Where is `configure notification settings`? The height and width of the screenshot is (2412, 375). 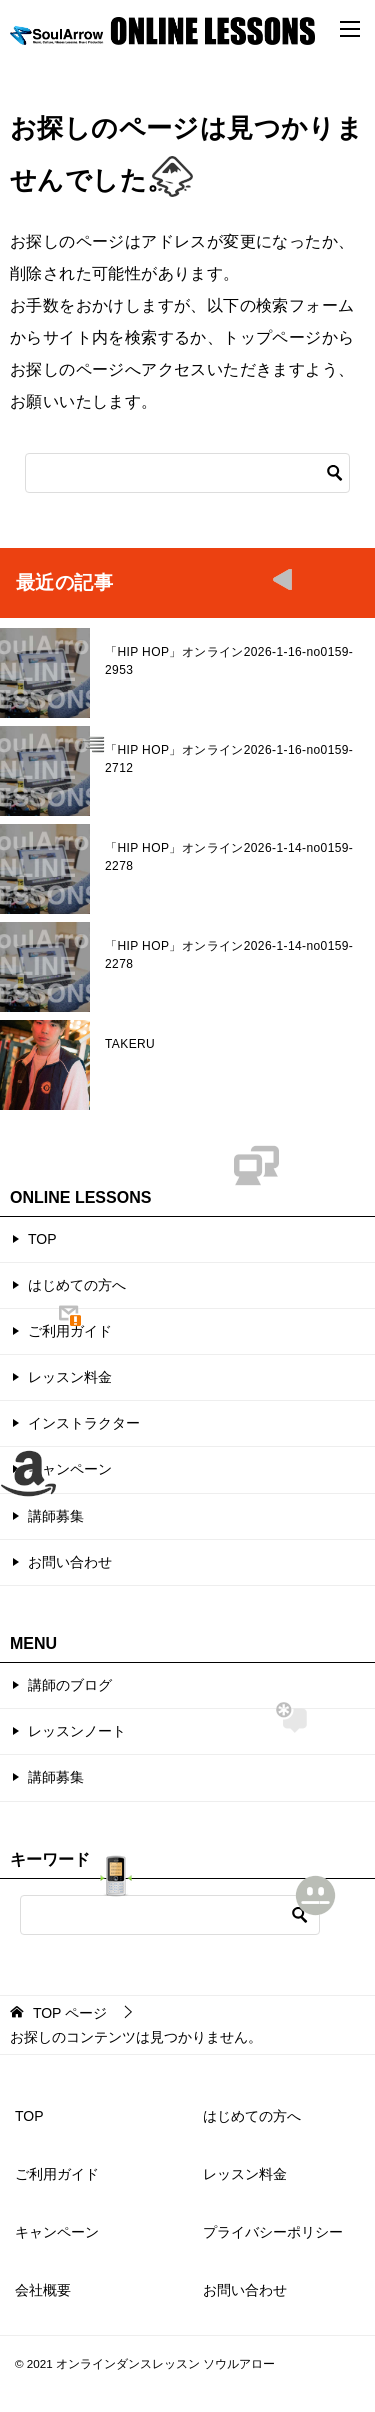 configure notification settings is located at coordinates (291, 1717).